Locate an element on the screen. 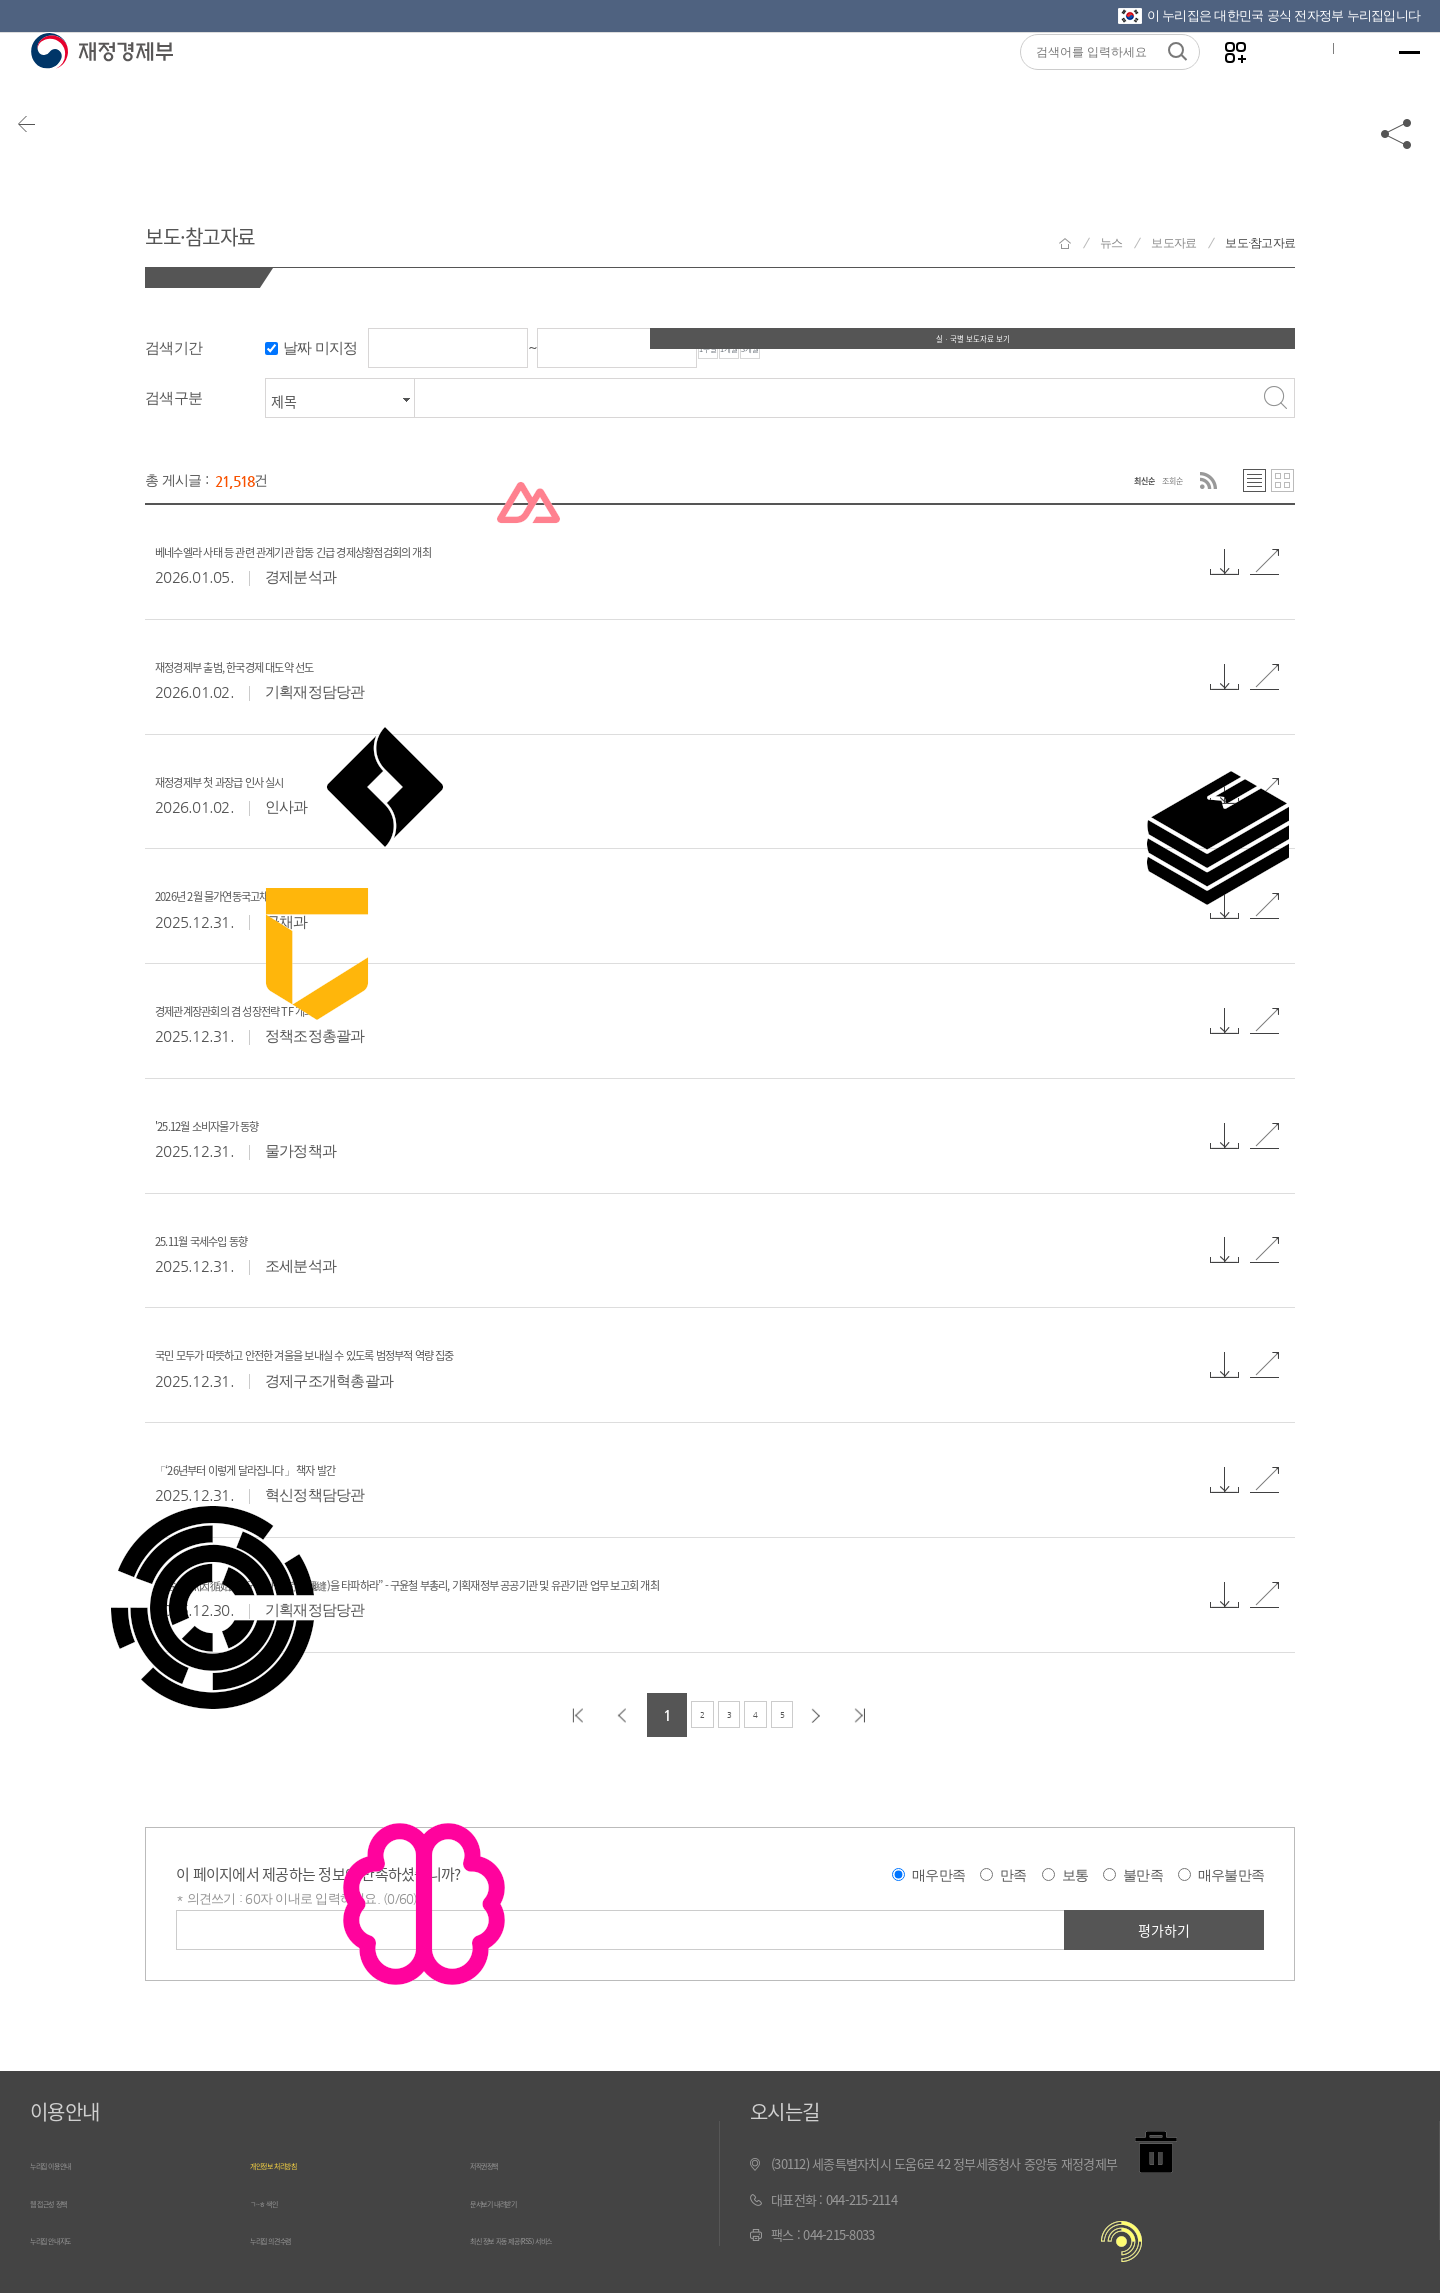  delete selected item is located at coordinates (1156, 2152).